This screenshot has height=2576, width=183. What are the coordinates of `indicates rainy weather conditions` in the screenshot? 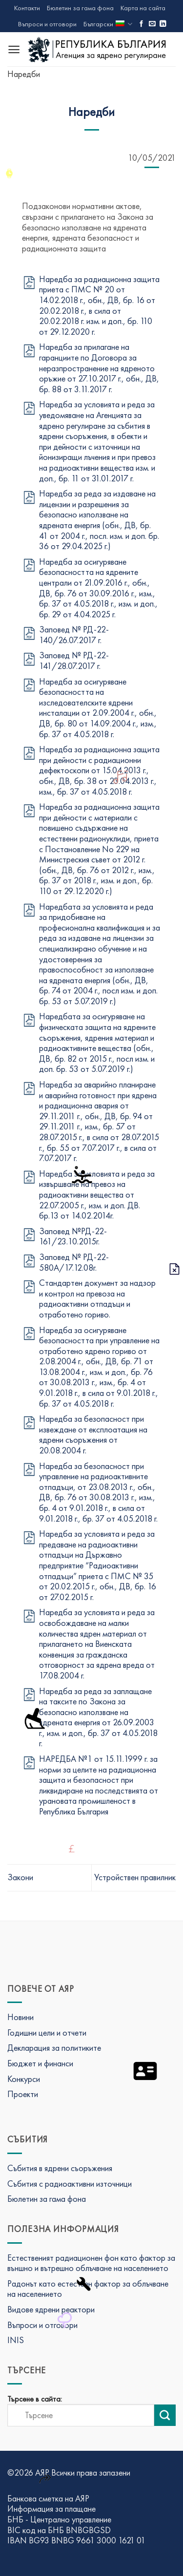 It's located at (64, 2320).